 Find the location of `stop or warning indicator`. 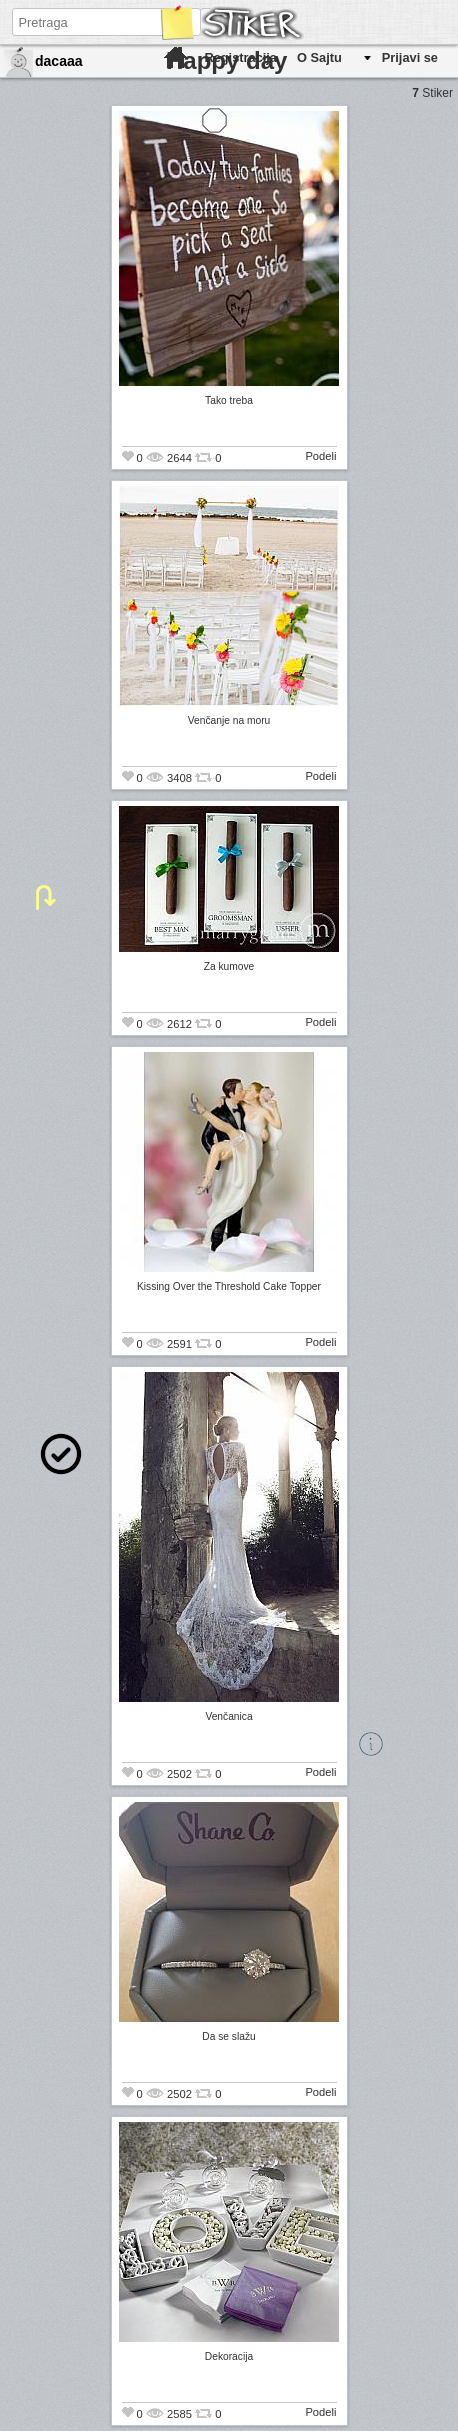

stop or warning indicator is located at coordinates (214, 120).